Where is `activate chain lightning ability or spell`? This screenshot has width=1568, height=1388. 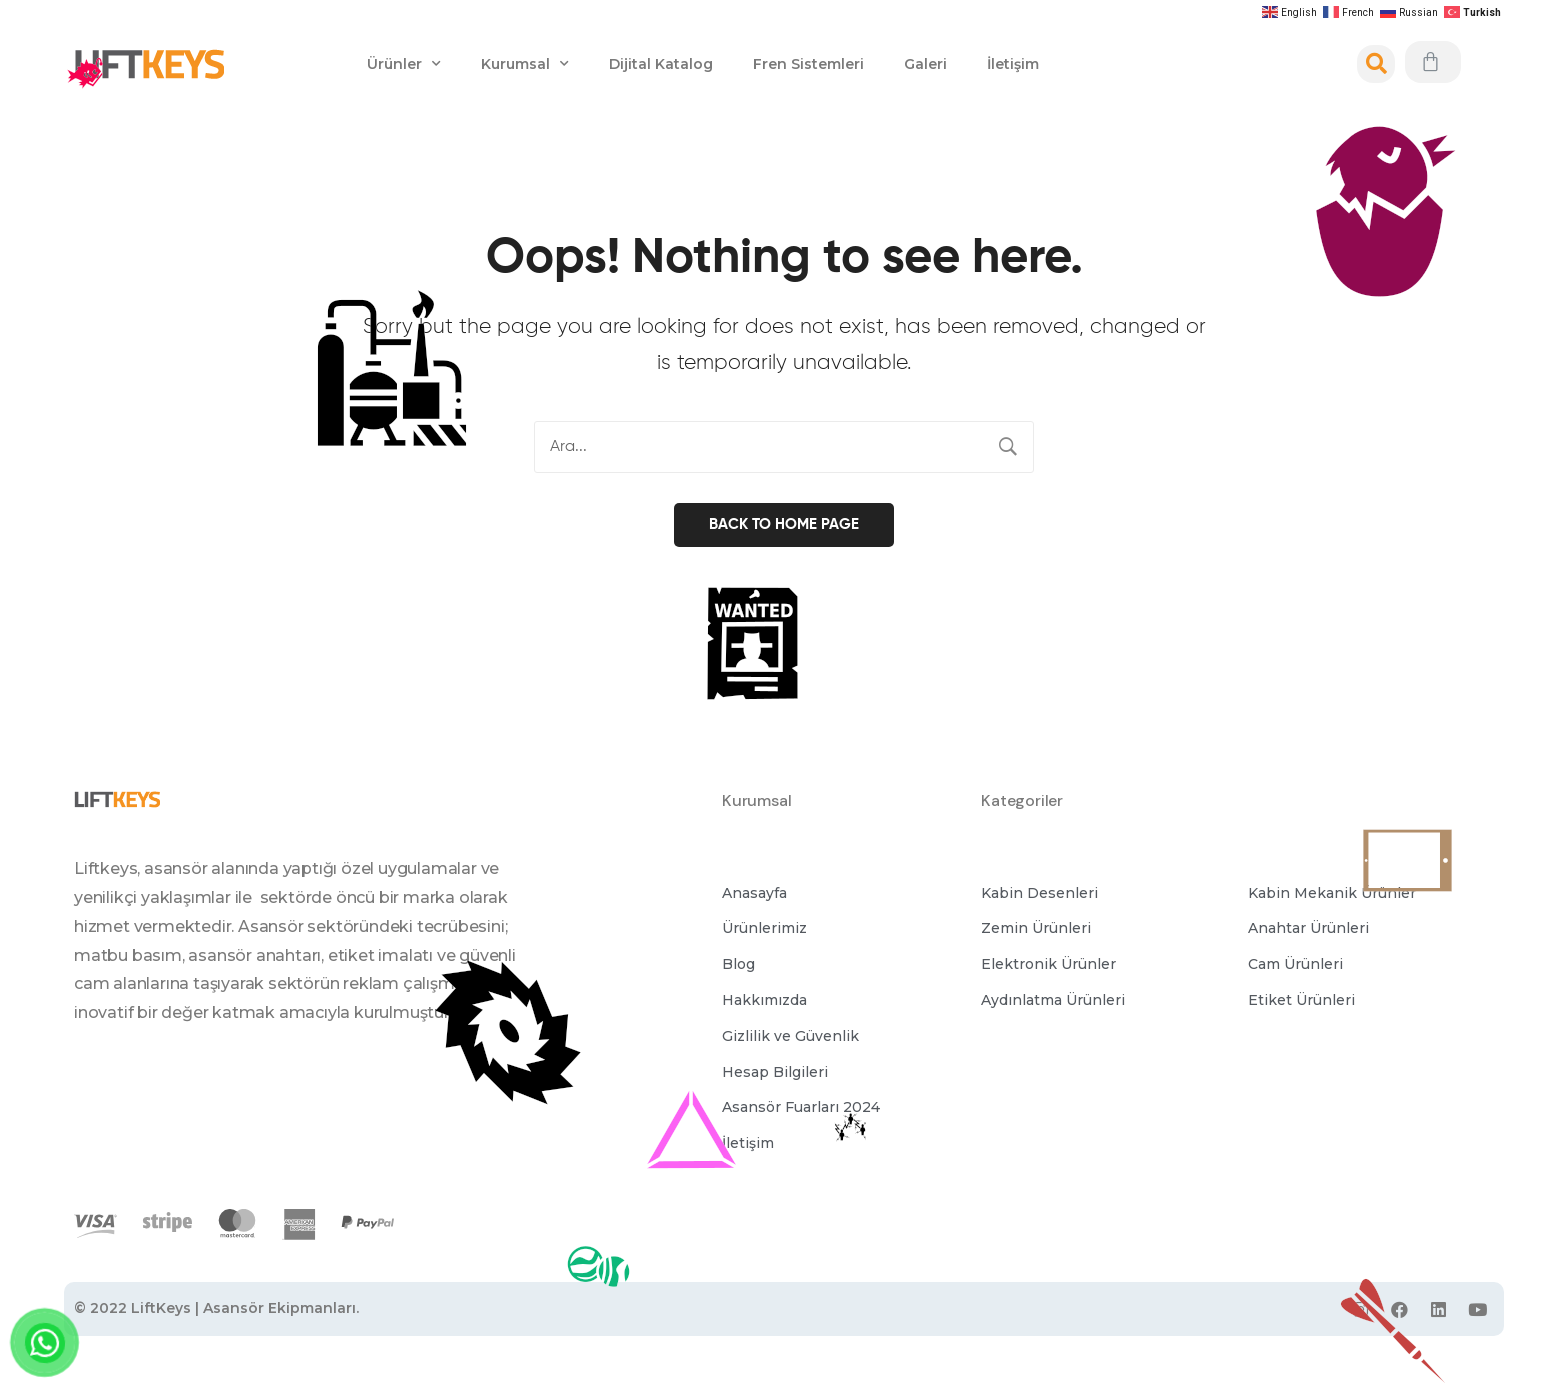
activate chain lightning ability or spell is located at coordinates (850, 1127).